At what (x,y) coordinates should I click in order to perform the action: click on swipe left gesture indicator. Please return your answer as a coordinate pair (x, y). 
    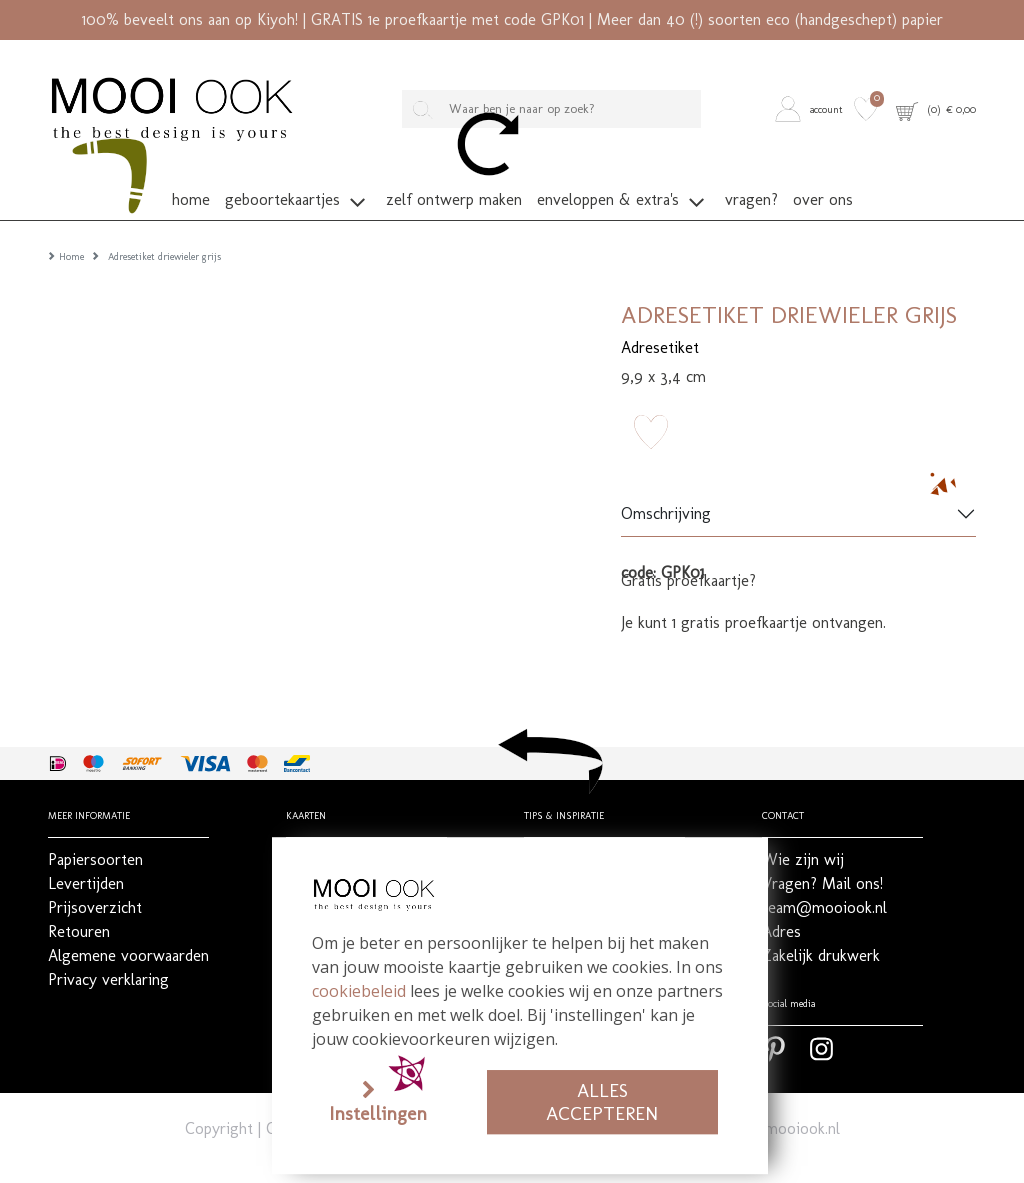
    Looking at the image, I should click on (548, 757).